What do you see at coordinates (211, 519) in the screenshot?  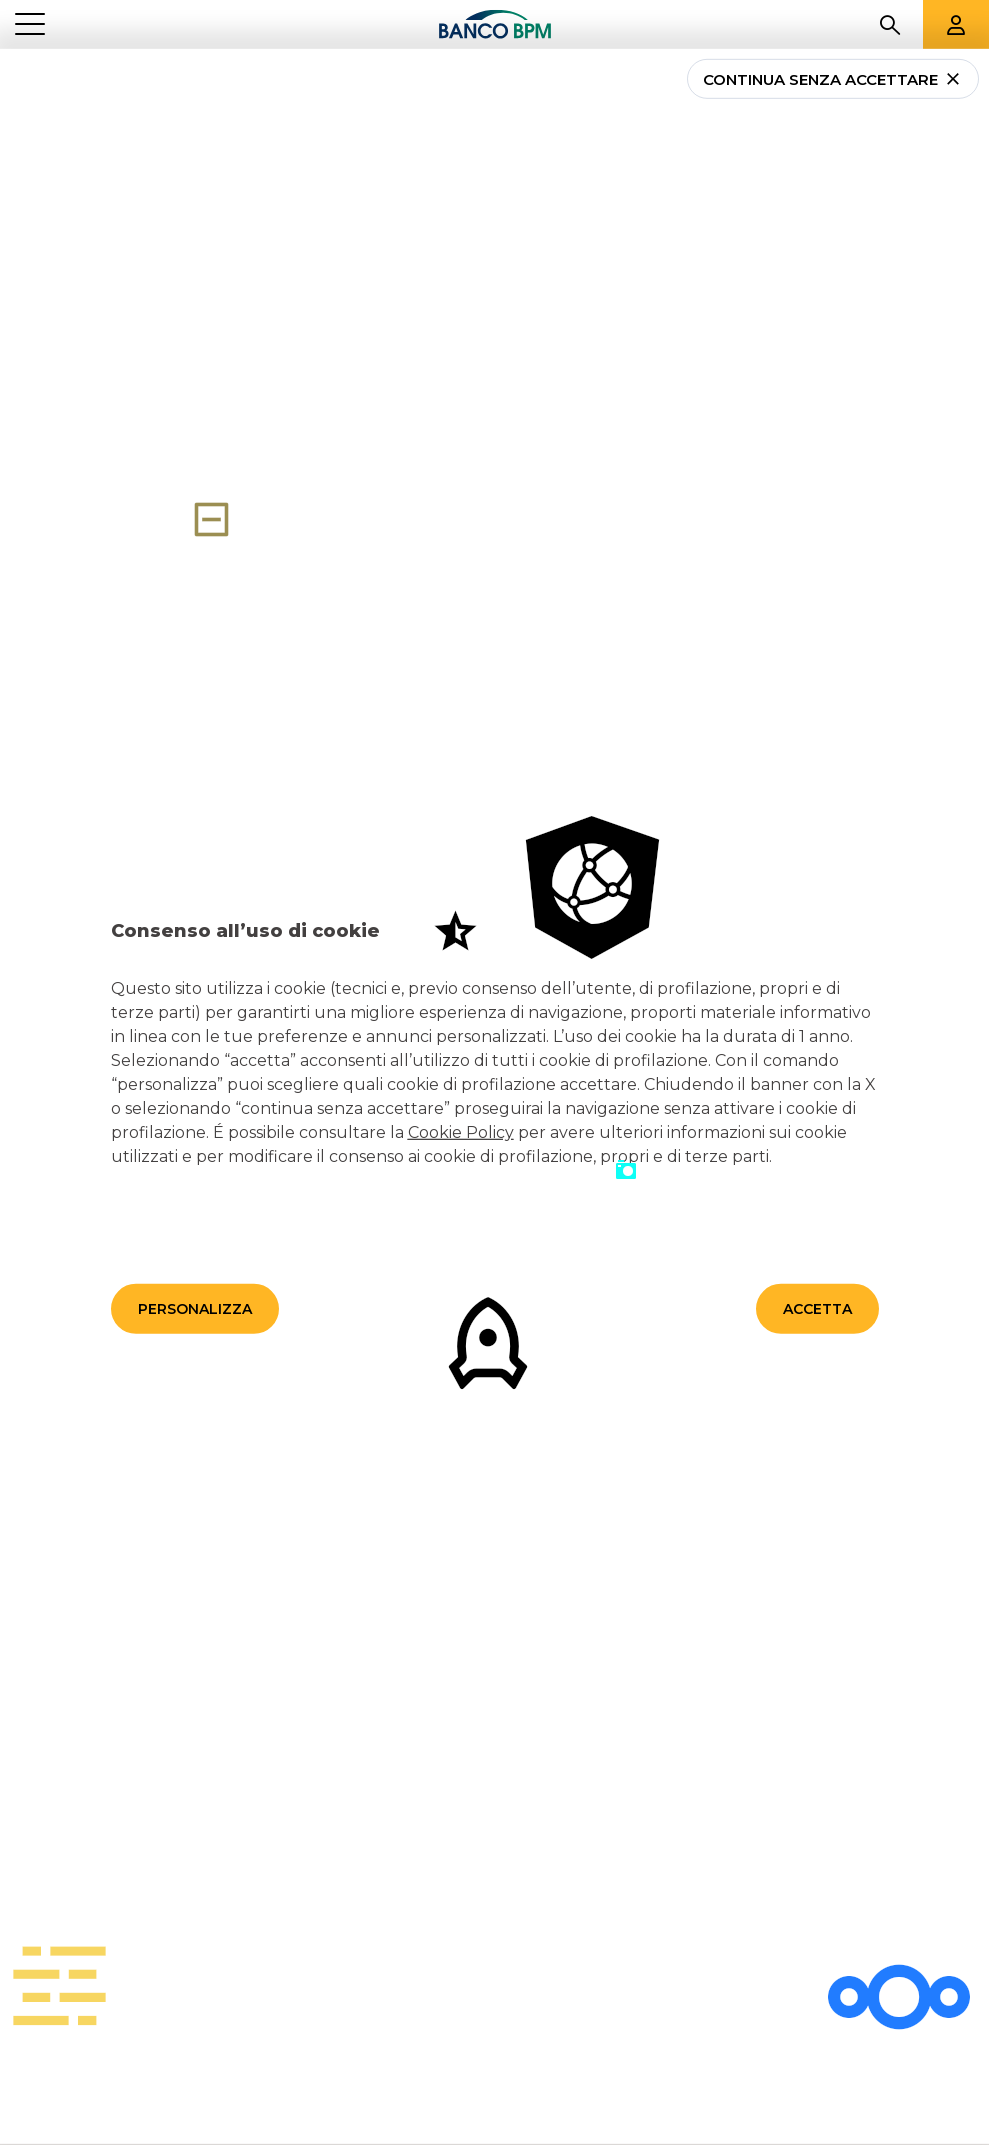 I see `indicates a partially selected state in a list` at bounding box center [211, 519].